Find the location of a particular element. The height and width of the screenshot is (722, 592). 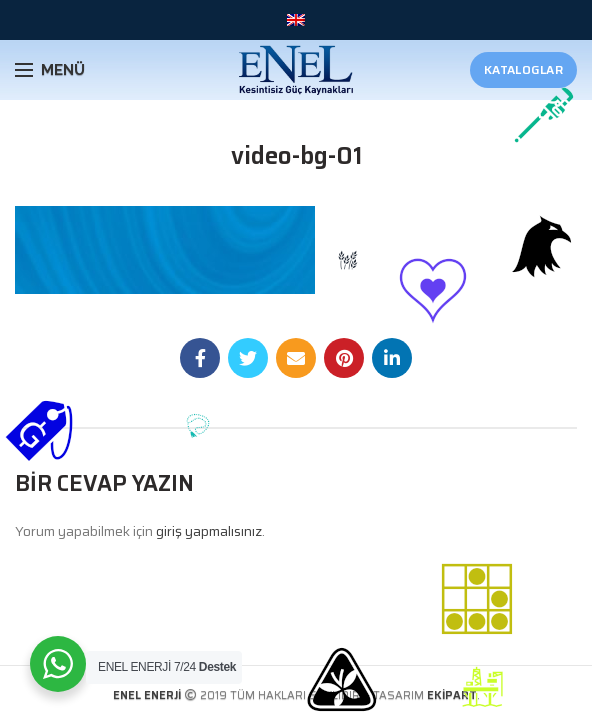

indicates a loved or favorited item is located at coordinates (433, 291).